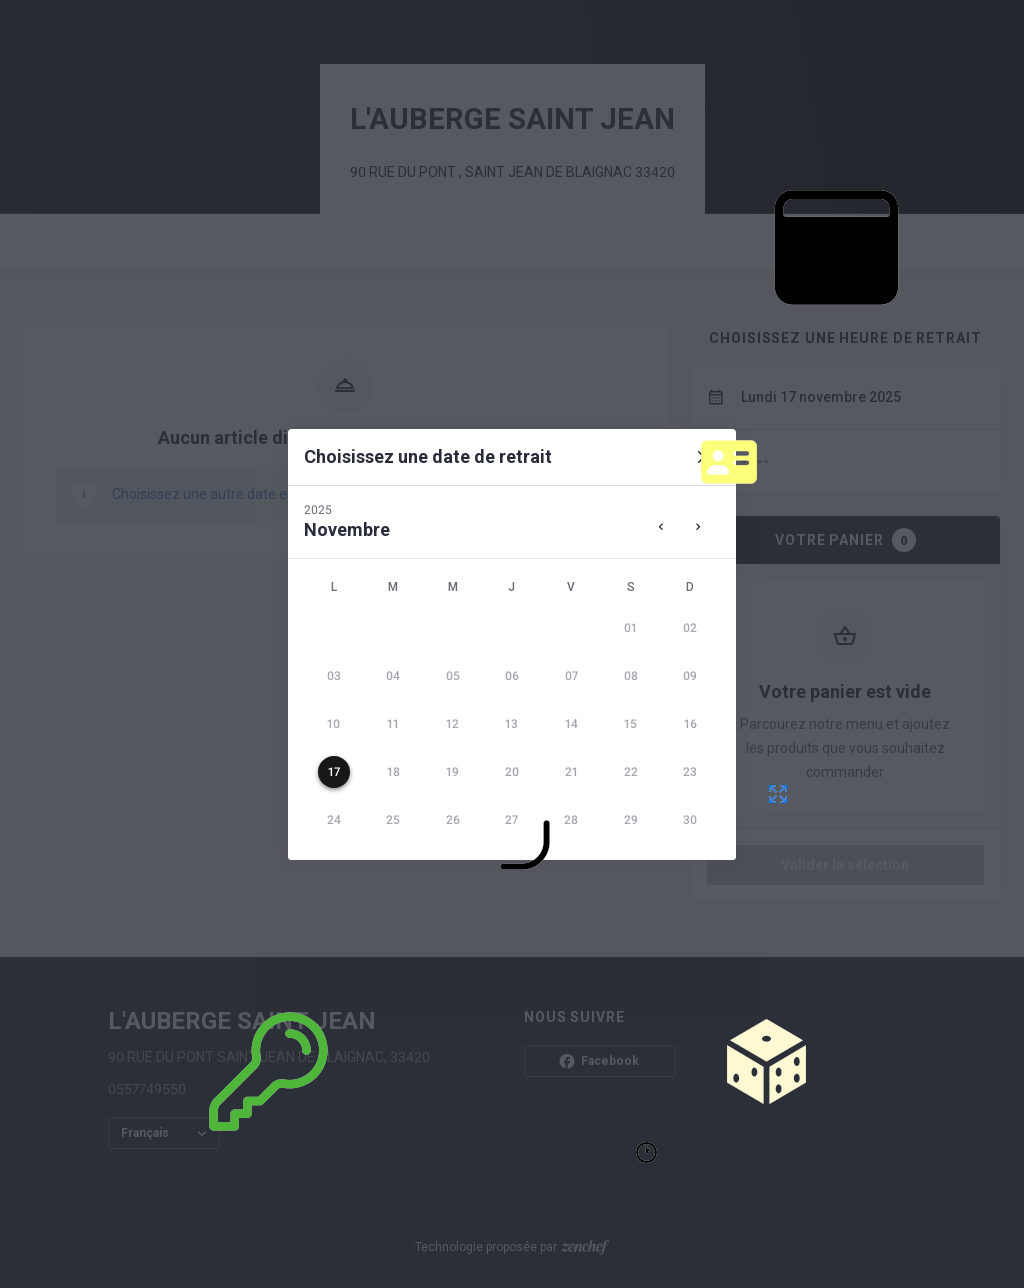 This screenshot has width=1024, height=1288. What do you see at coordinates (646, 1152) in the screenshot?
I see `indicates the current time is 1 o'clock` at bounding box center [646, 1152].